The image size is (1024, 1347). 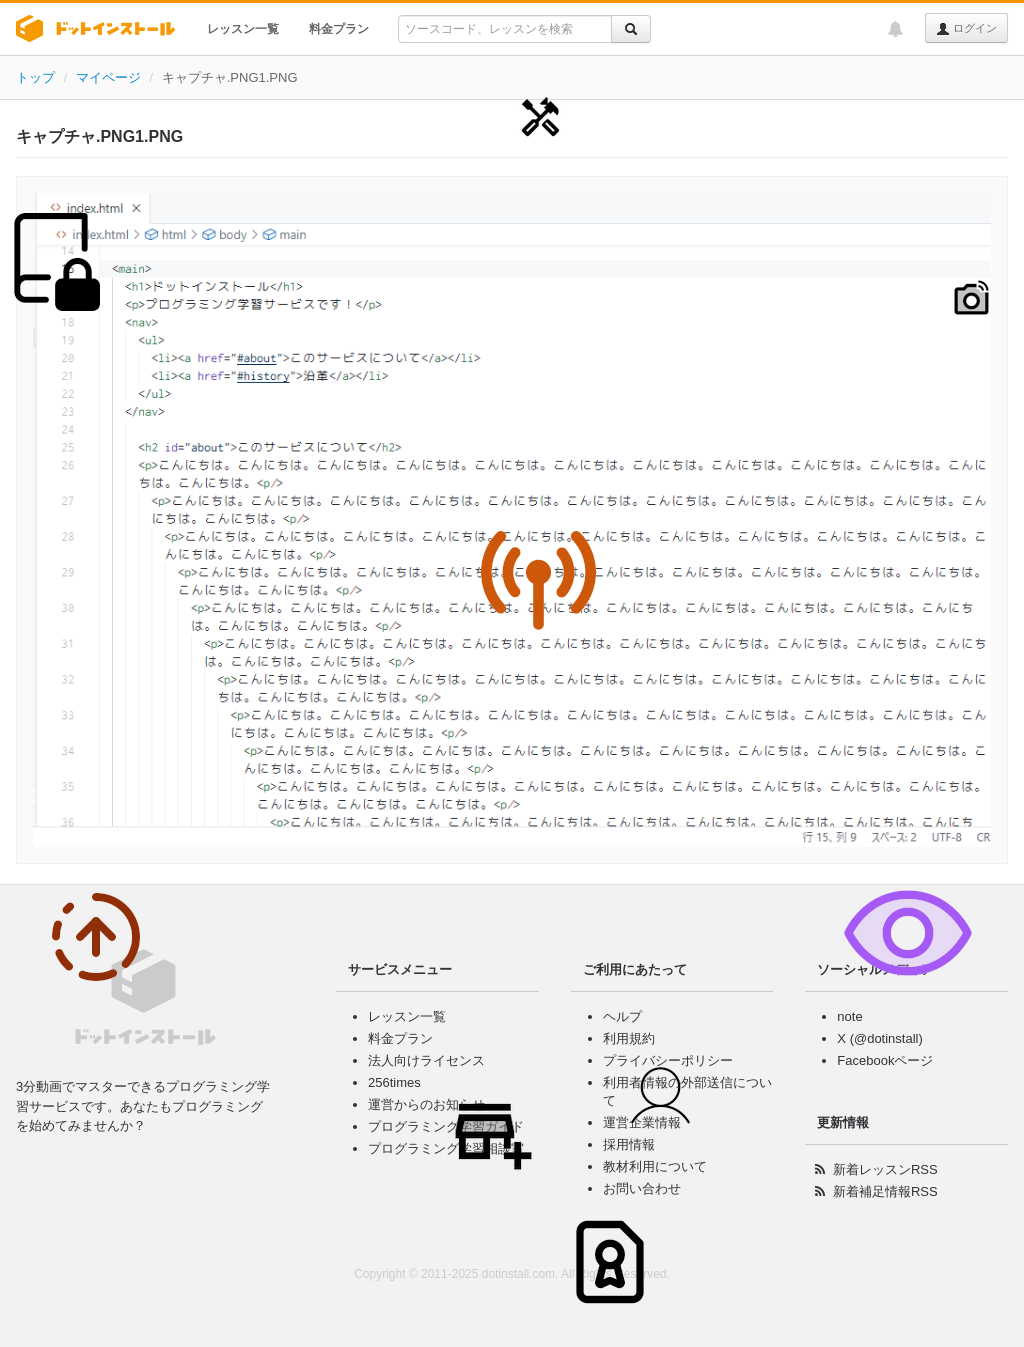 I want to click on access tools and settings, so click(x=540, y=117).